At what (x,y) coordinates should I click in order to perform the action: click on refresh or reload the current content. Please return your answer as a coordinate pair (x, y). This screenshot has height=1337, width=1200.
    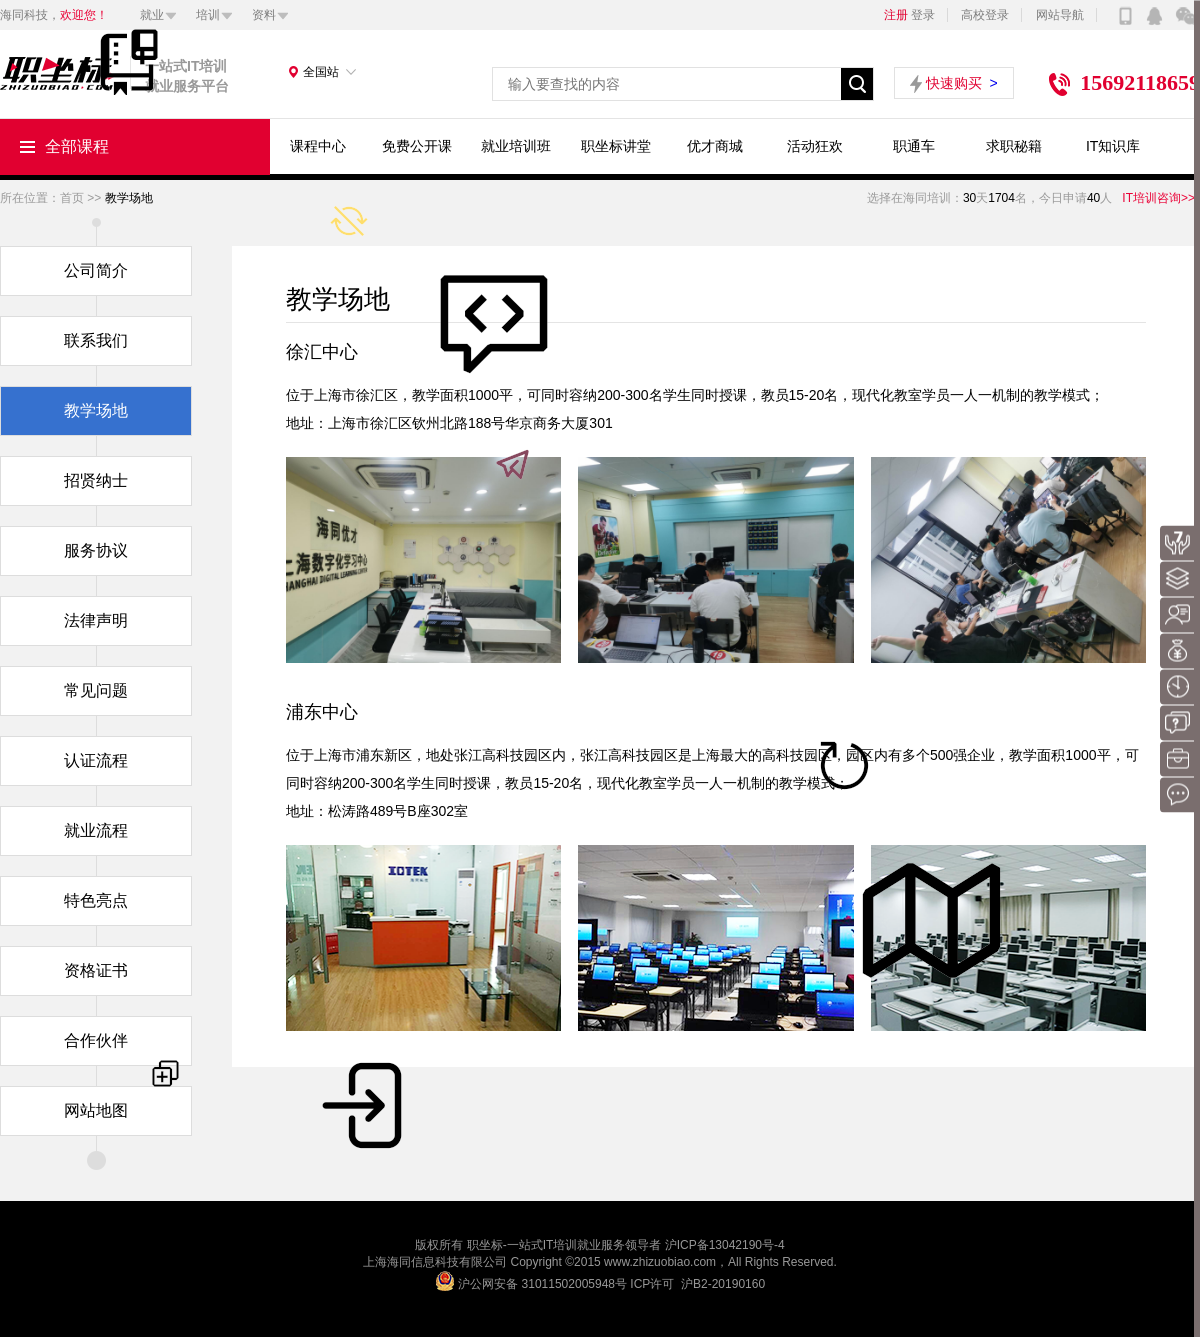
    Looking at the image, I should click on (844, 765).